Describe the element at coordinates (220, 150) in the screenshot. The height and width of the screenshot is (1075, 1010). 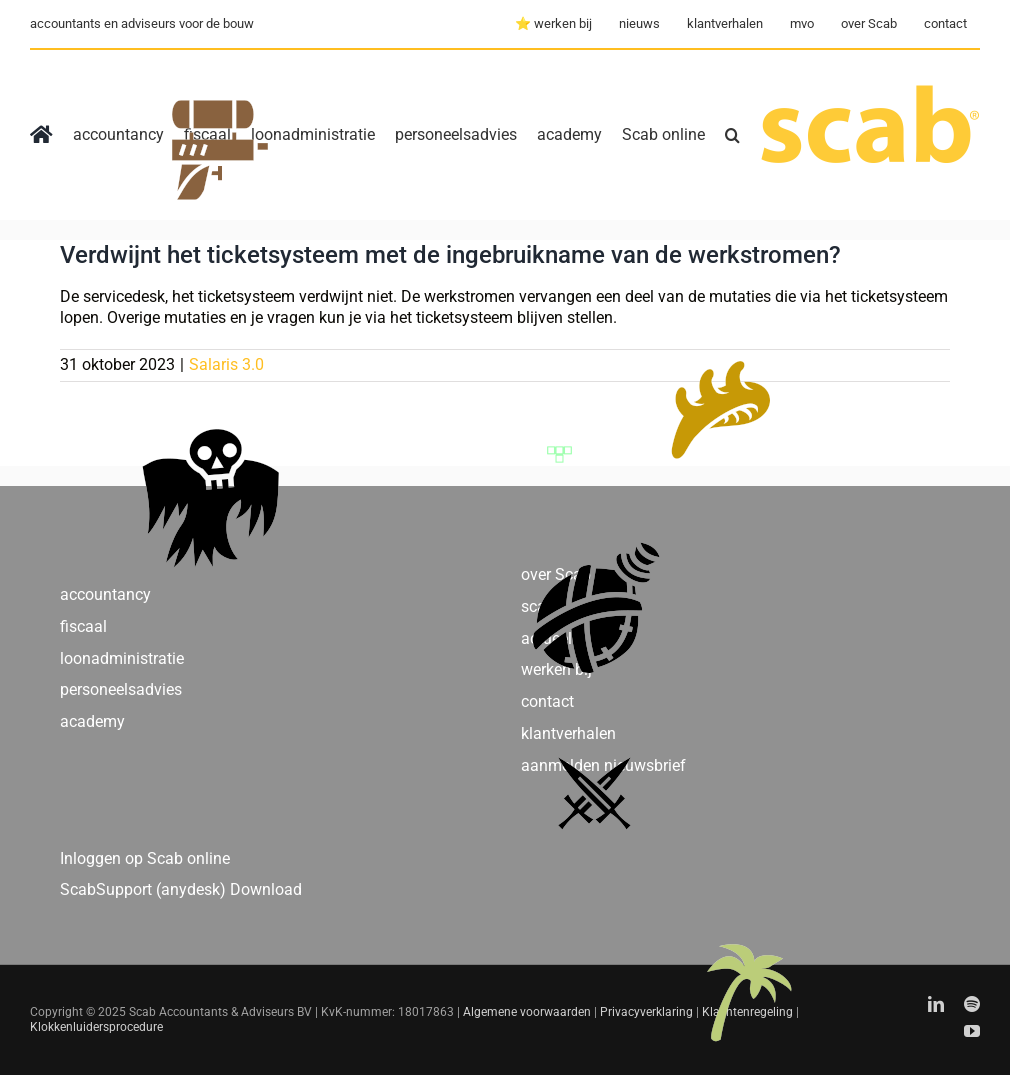
I see `select water gun weapon in game` at that location.